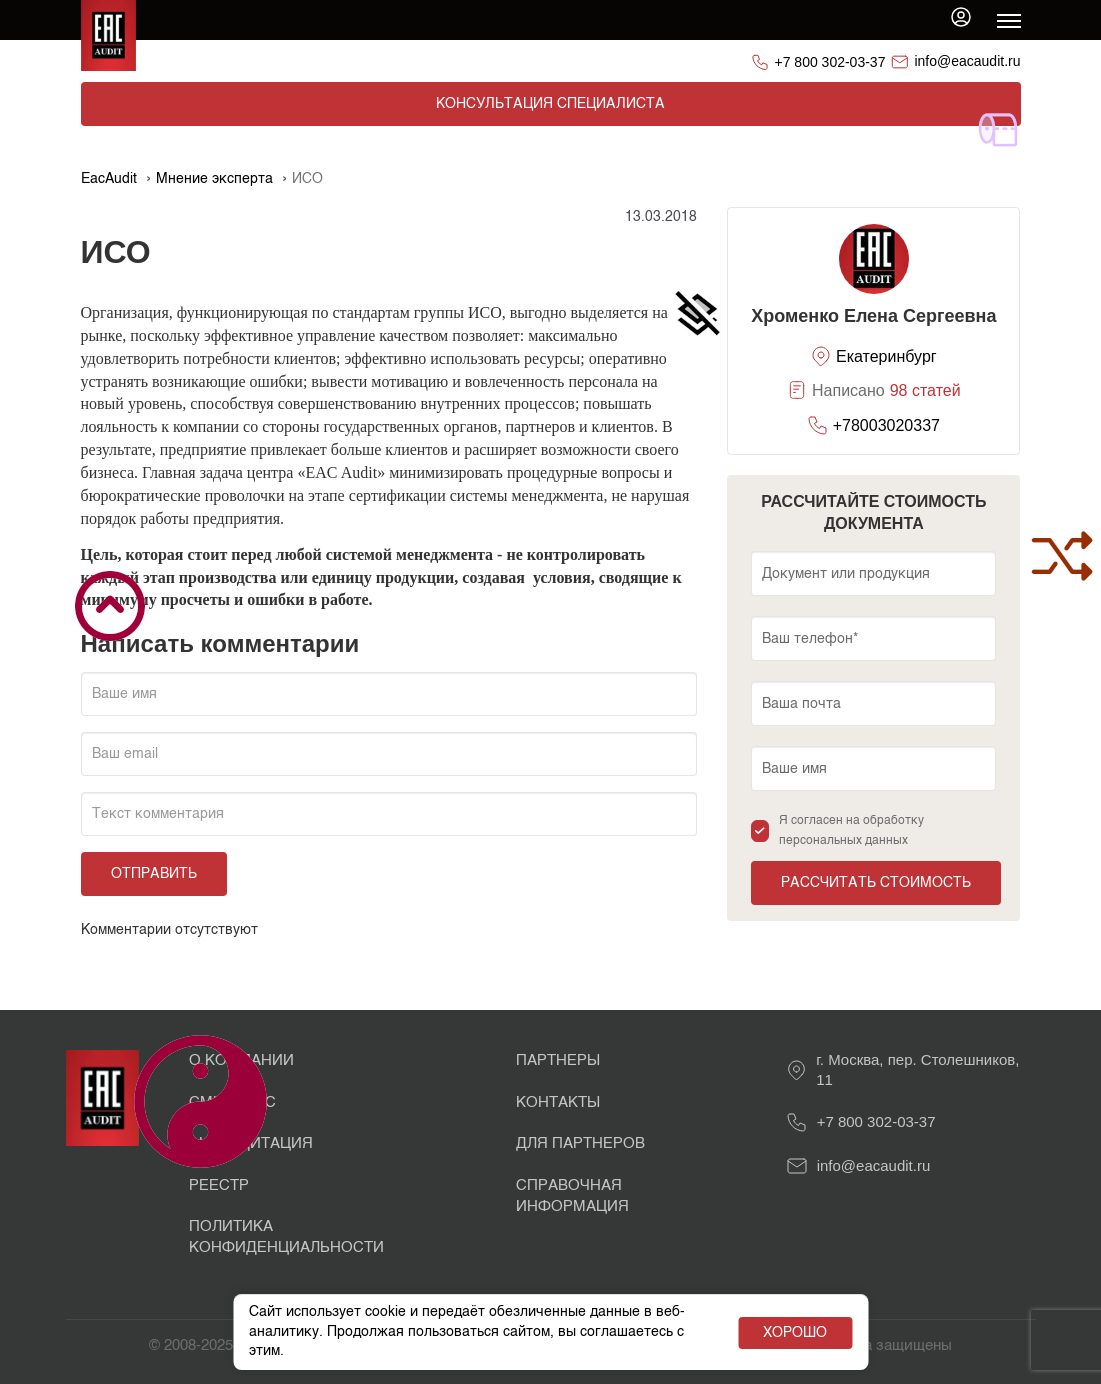 This screenshot has height=1384, width=1101. I want to click on scroll to top of page, so click(110, 606).